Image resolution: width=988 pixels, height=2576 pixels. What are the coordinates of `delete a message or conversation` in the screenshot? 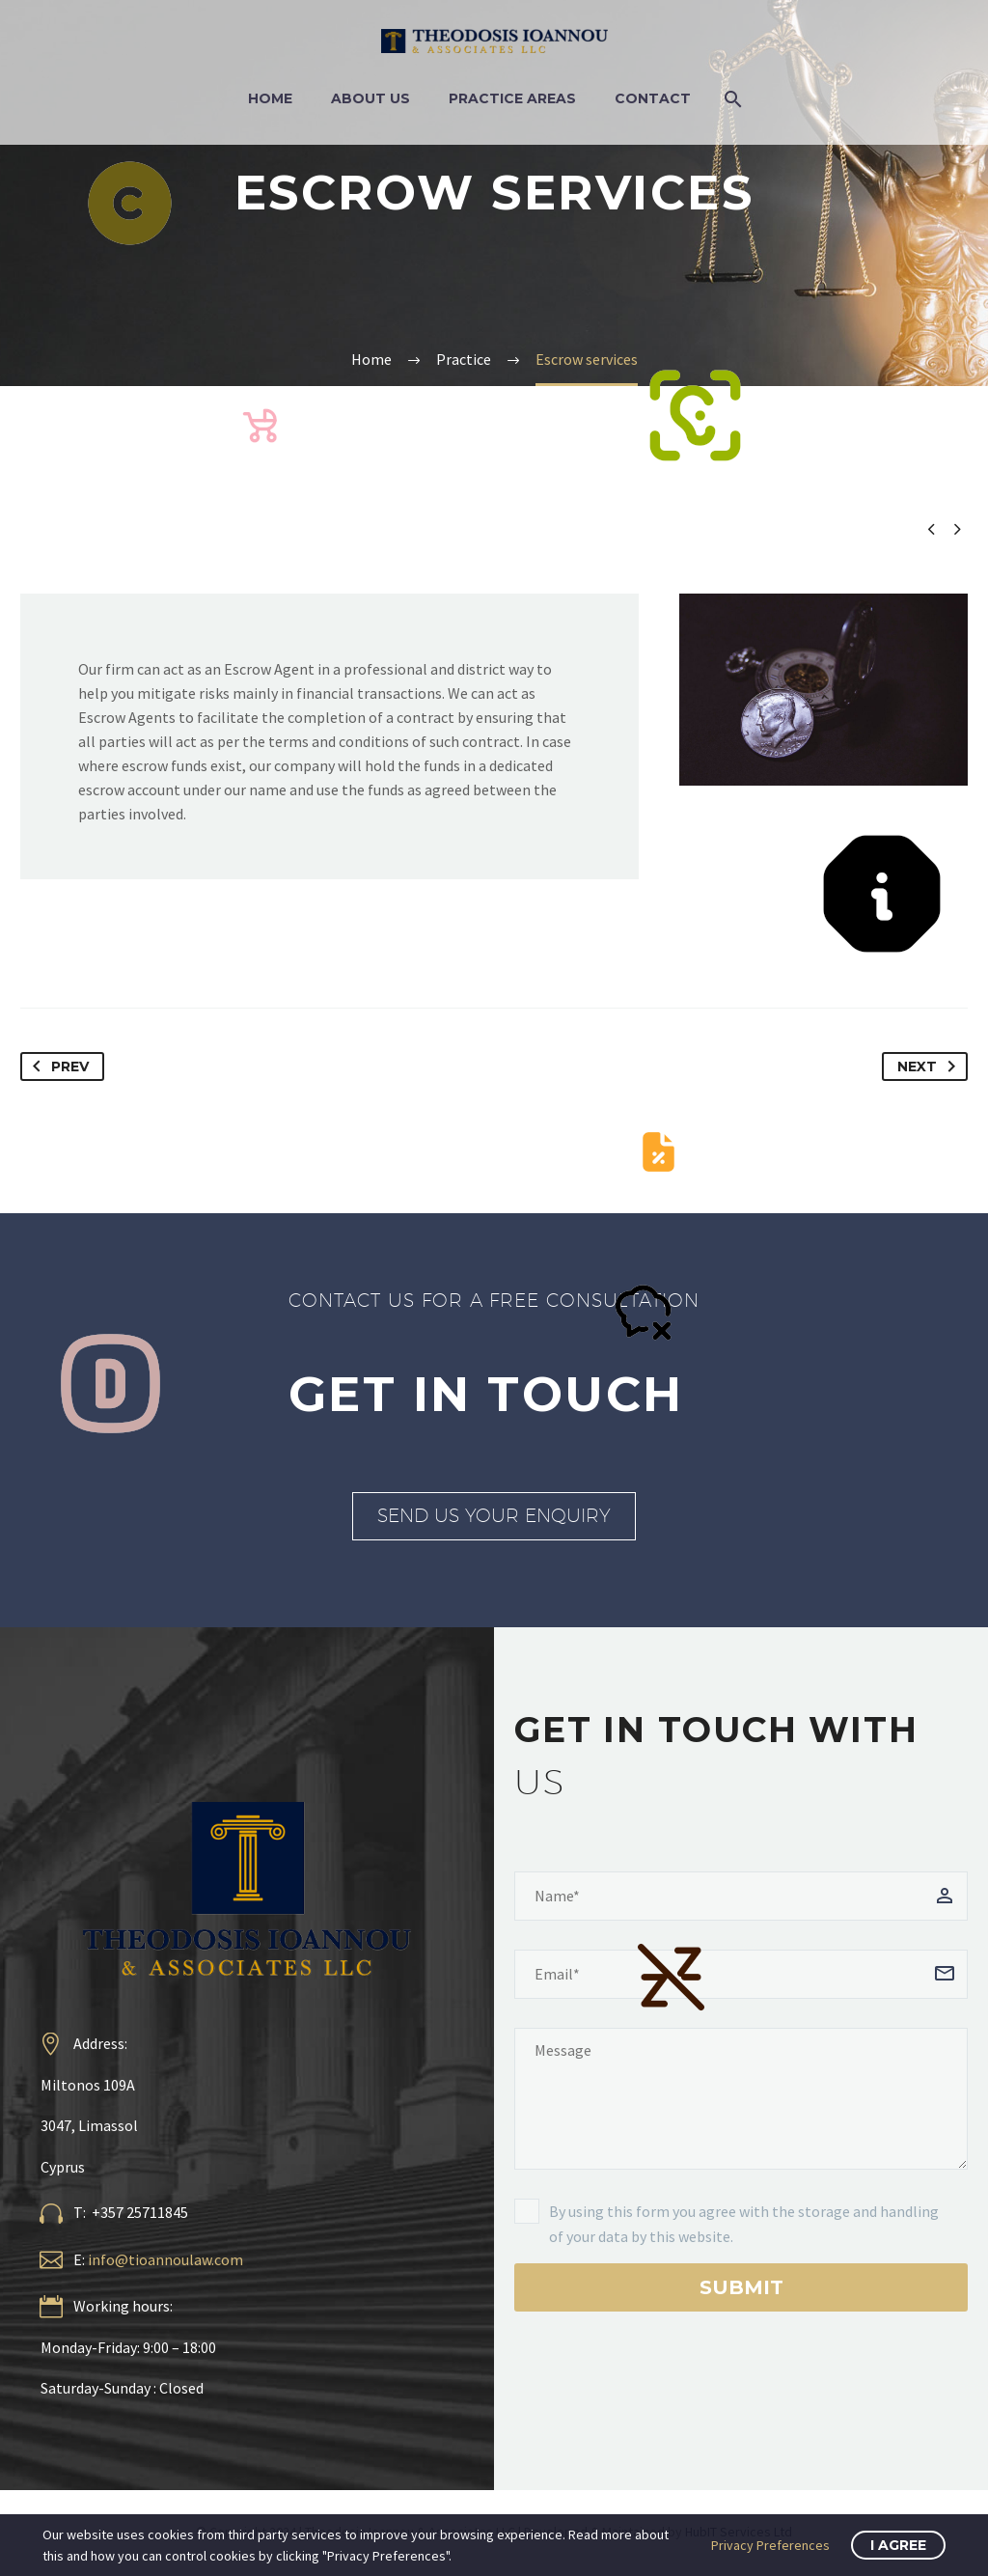 It's located at (642, 1311).